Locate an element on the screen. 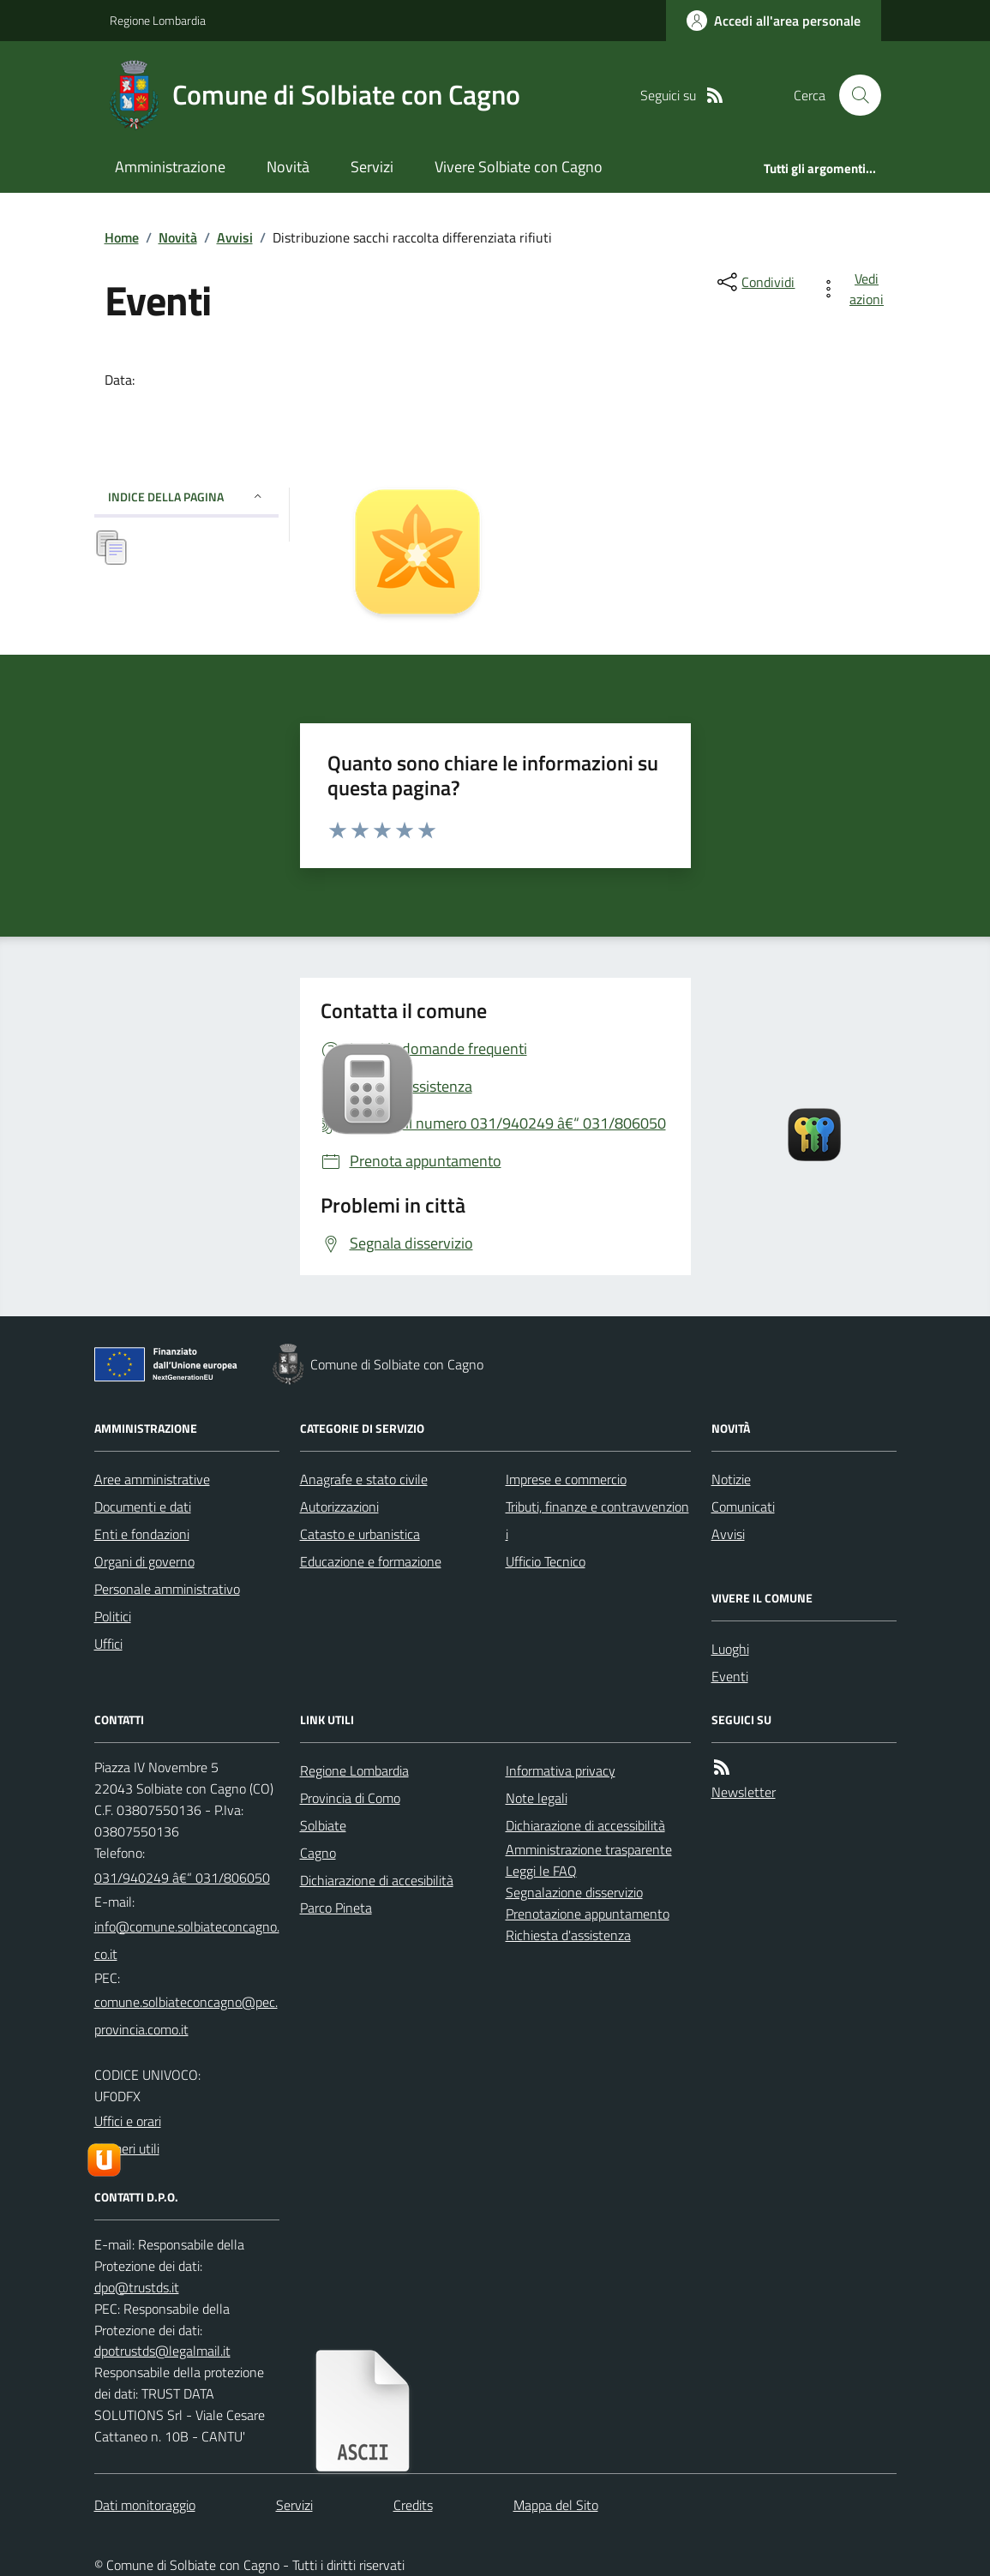  a plain text or ascii file type indicator is located at coordinates (363, 2413).